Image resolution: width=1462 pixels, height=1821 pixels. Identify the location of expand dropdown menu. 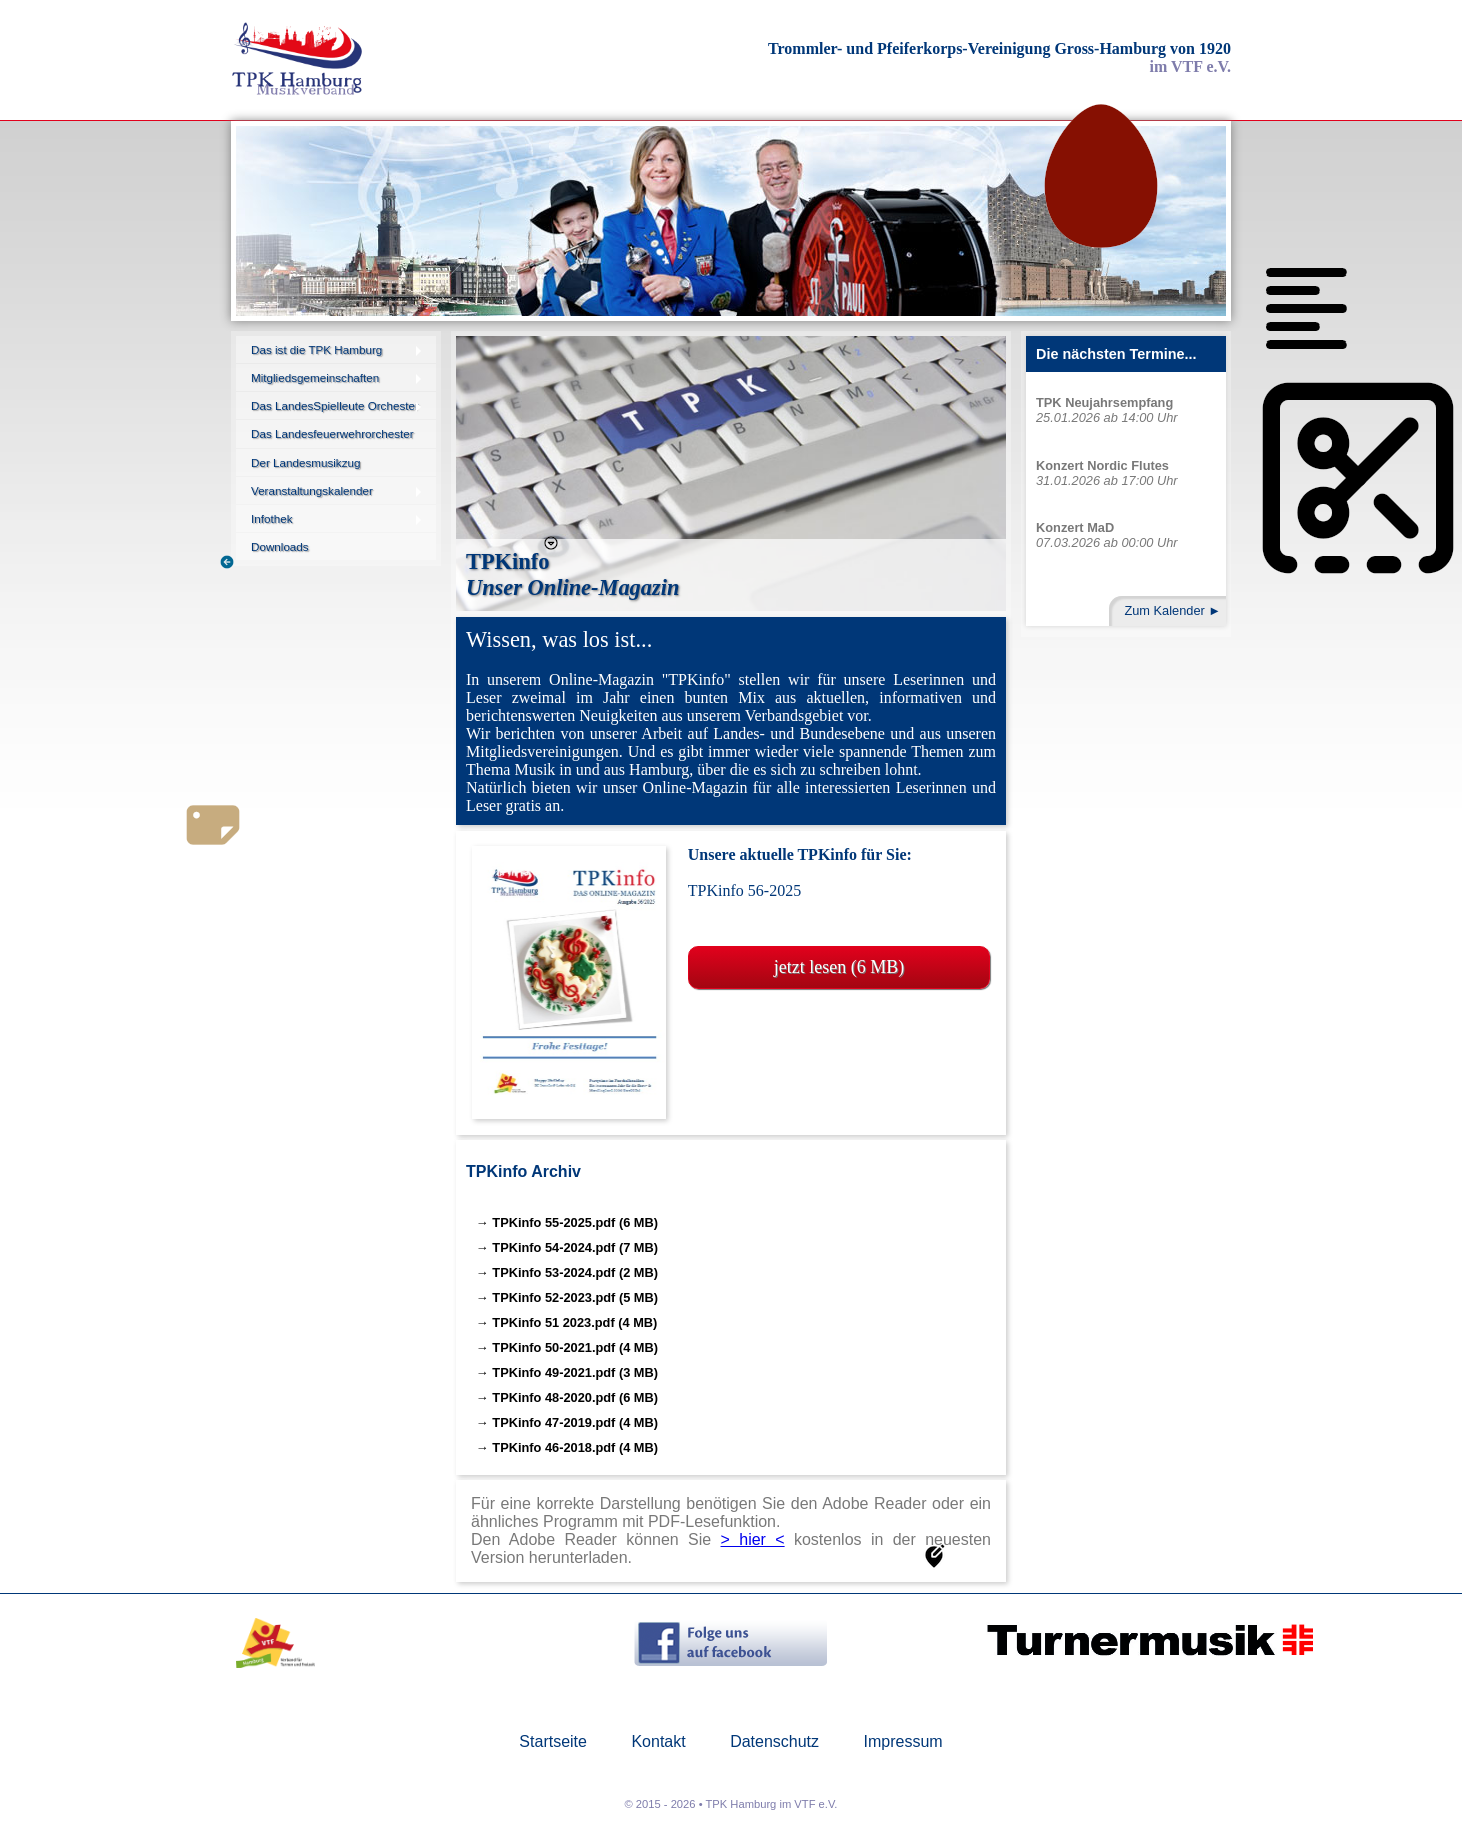
(551, 543).